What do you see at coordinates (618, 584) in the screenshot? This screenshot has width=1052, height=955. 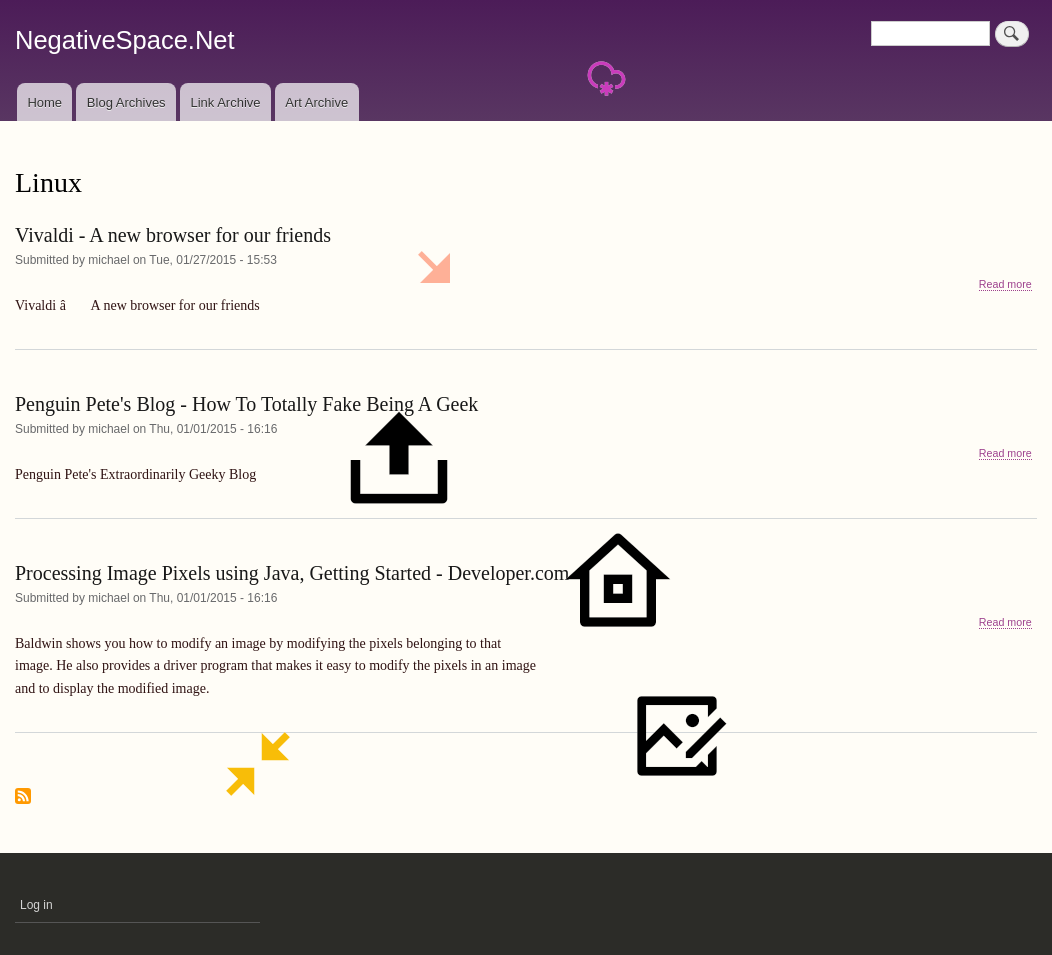 I see `navigate to home screen` at bounding box center [618, 584].